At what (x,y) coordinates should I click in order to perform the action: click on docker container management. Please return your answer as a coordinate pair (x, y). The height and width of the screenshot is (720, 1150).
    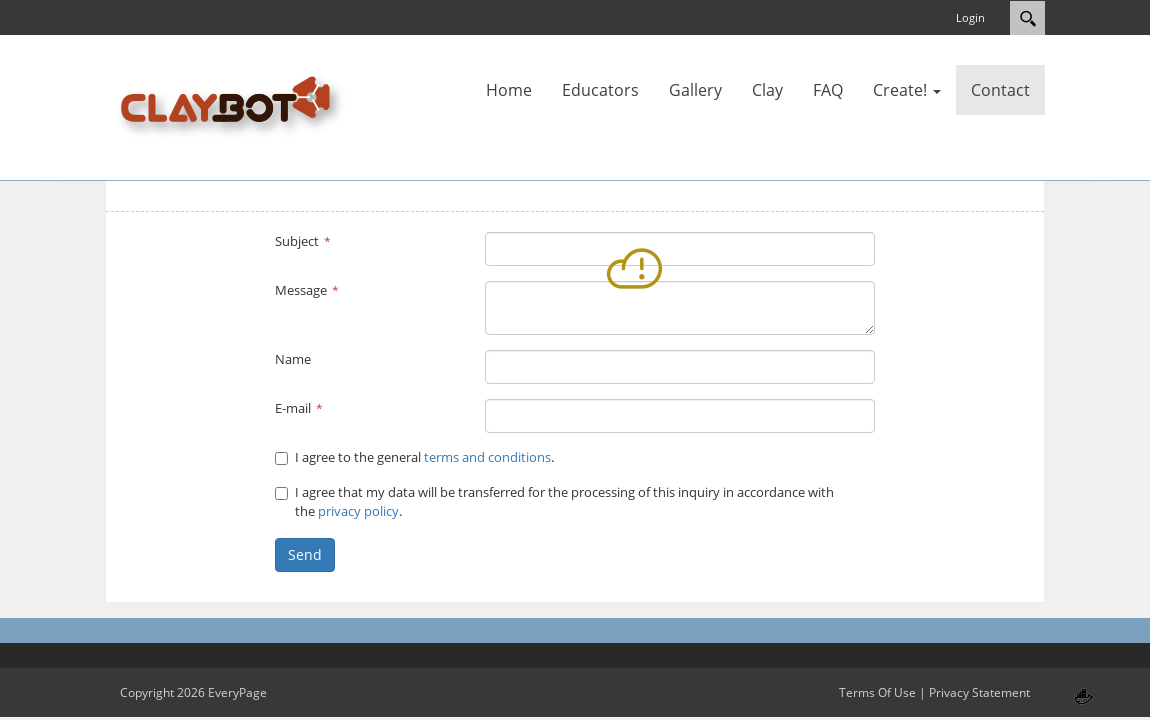
    Looking at the image, I should click on (1083, 696).